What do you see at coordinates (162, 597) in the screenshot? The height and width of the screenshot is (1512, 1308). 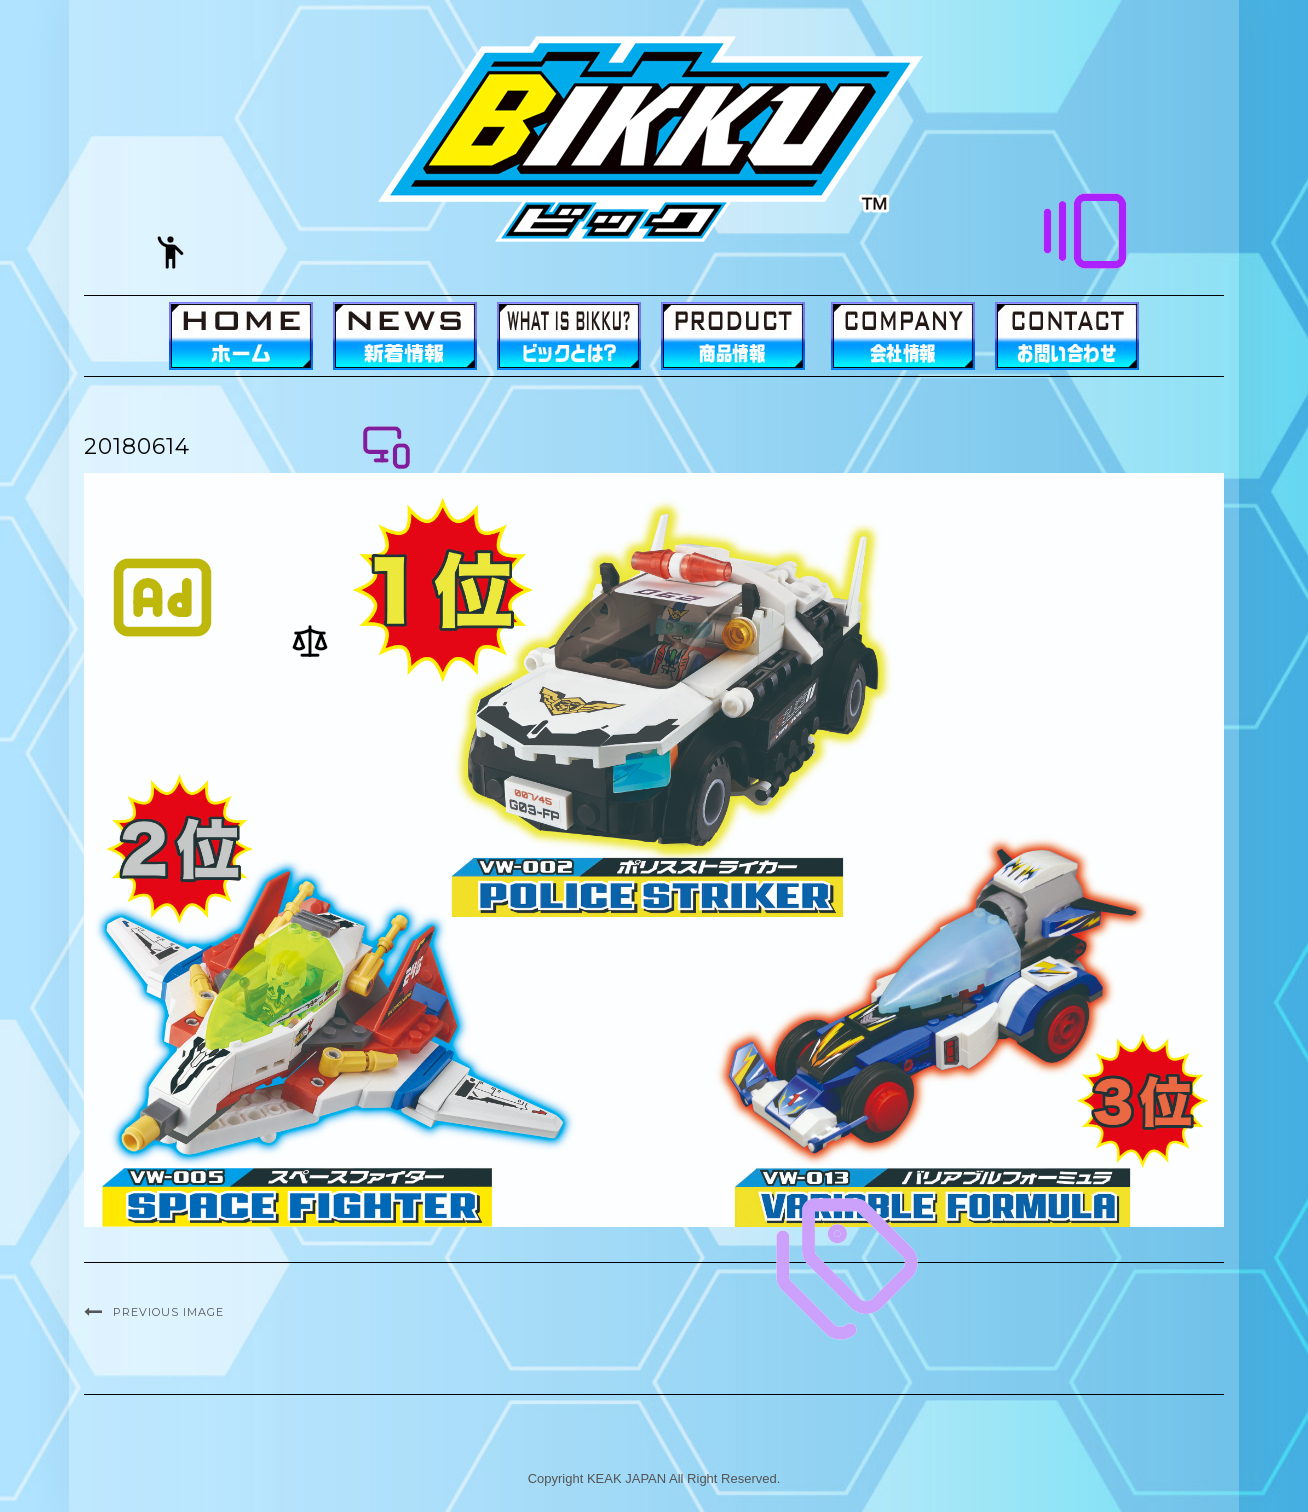 I see `indicates sponsored or advertising content` at bounding box center [162, 597].